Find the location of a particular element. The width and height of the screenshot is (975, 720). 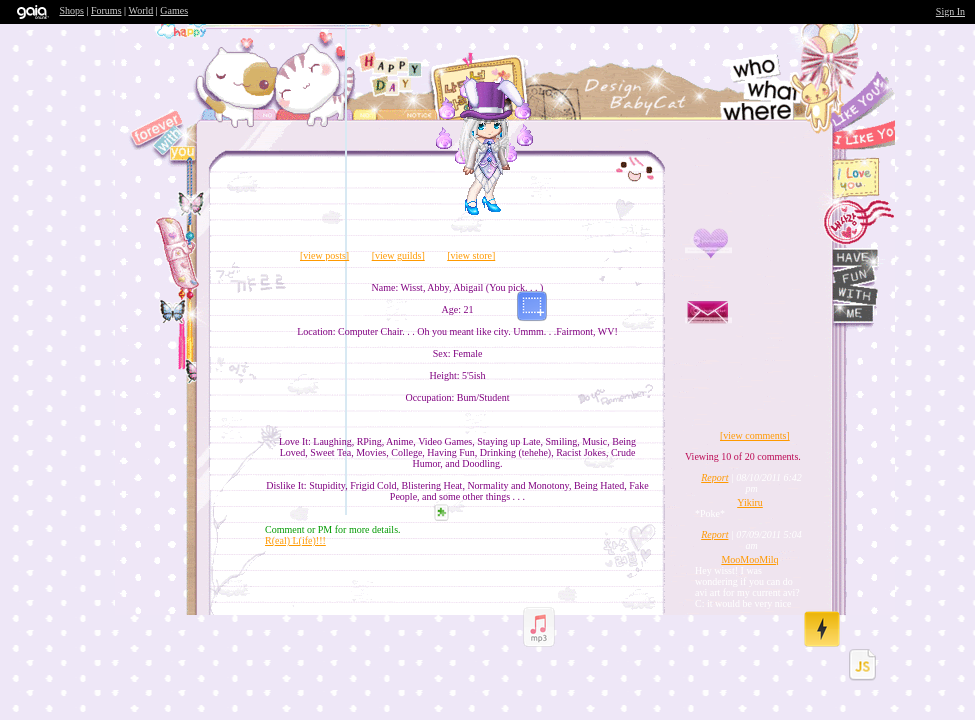

indicates a javascript source file is located at coordinates (862, 664).